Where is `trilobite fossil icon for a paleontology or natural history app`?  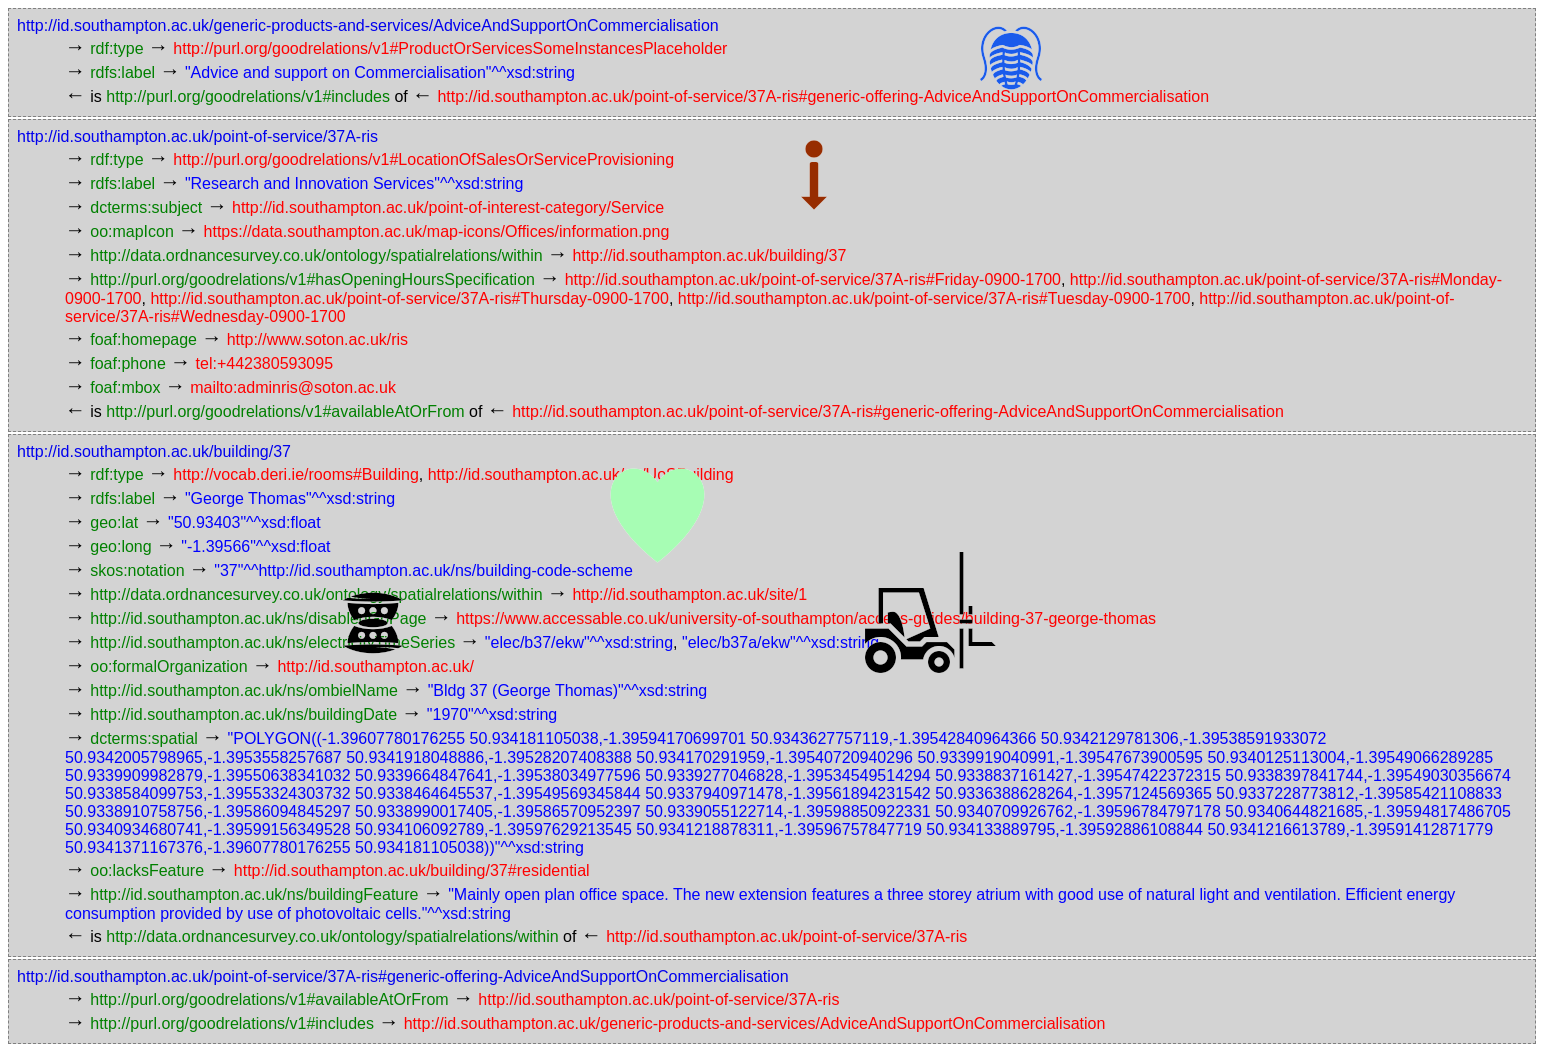
trilobite fossil icon for a paleontology or natural history app is located at coordinates (1011, 58).